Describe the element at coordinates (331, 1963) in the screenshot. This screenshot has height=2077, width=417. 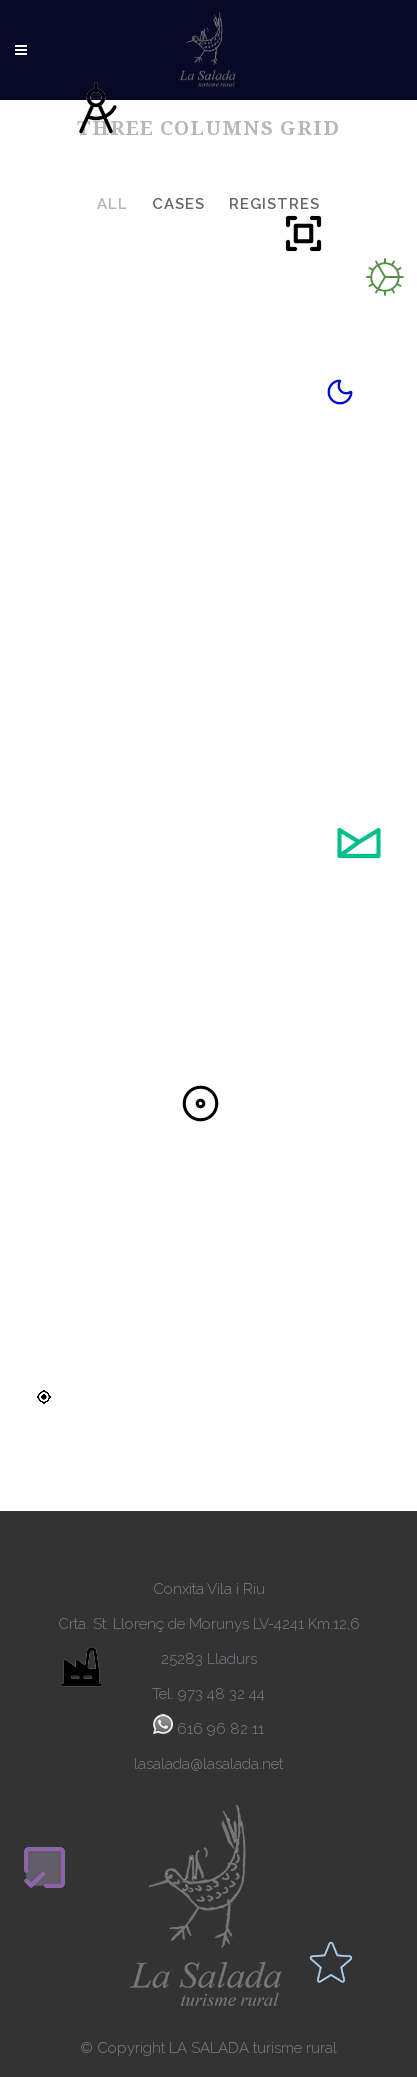
I see `add to favorites` at that location.